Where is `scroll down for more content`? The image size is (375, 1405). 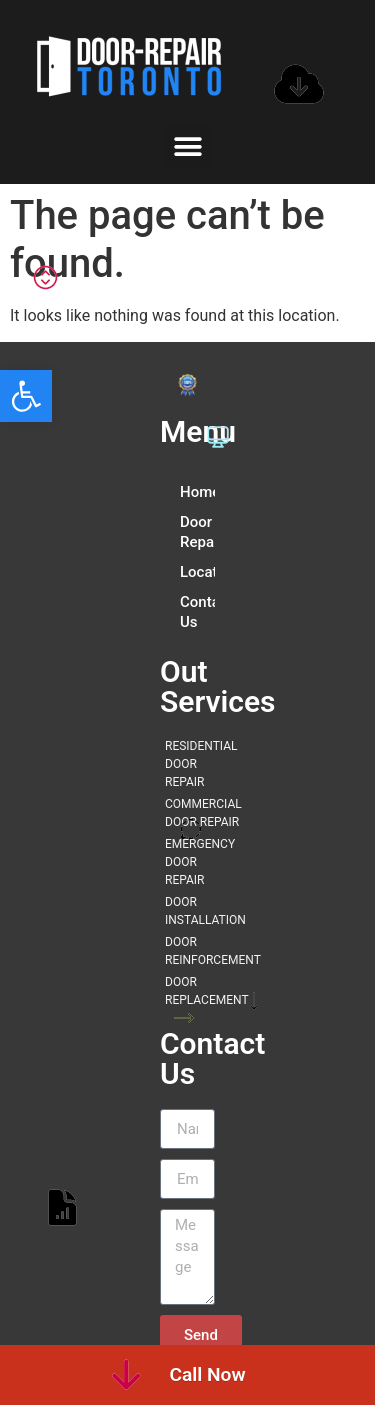 scroll down for more content is located at coordinates (254, 1001).